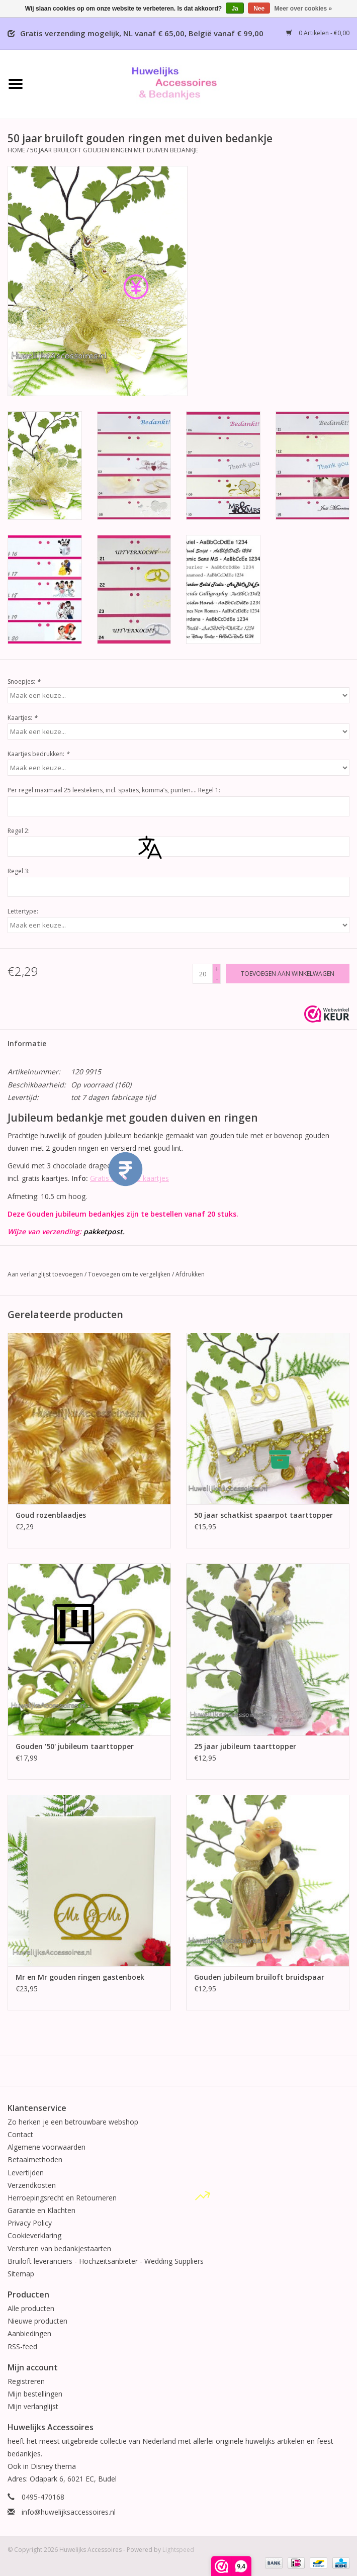 Image resolution: width=357 pixels, height=2576 pixels. I want to click on view trending or popular content, so click(203, 2195).